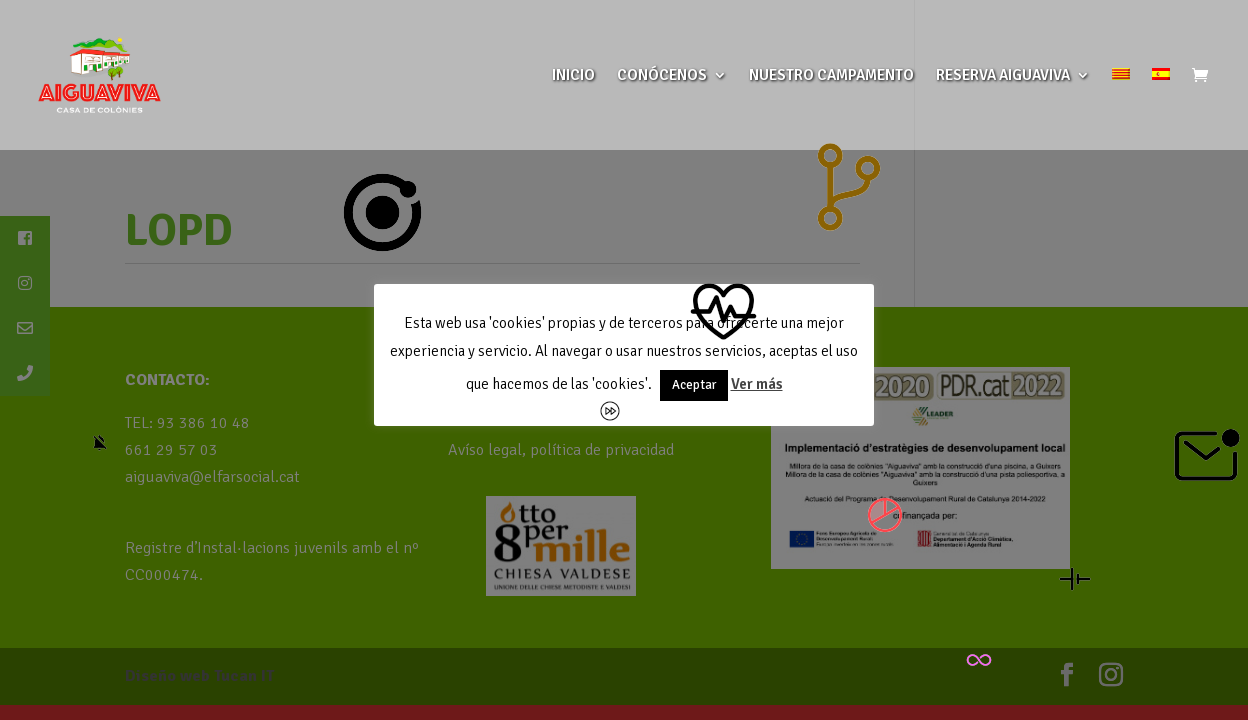  Describe the element at coordinates (723, 311) in the screenshot. I see `access fitness tracking features` at that location.